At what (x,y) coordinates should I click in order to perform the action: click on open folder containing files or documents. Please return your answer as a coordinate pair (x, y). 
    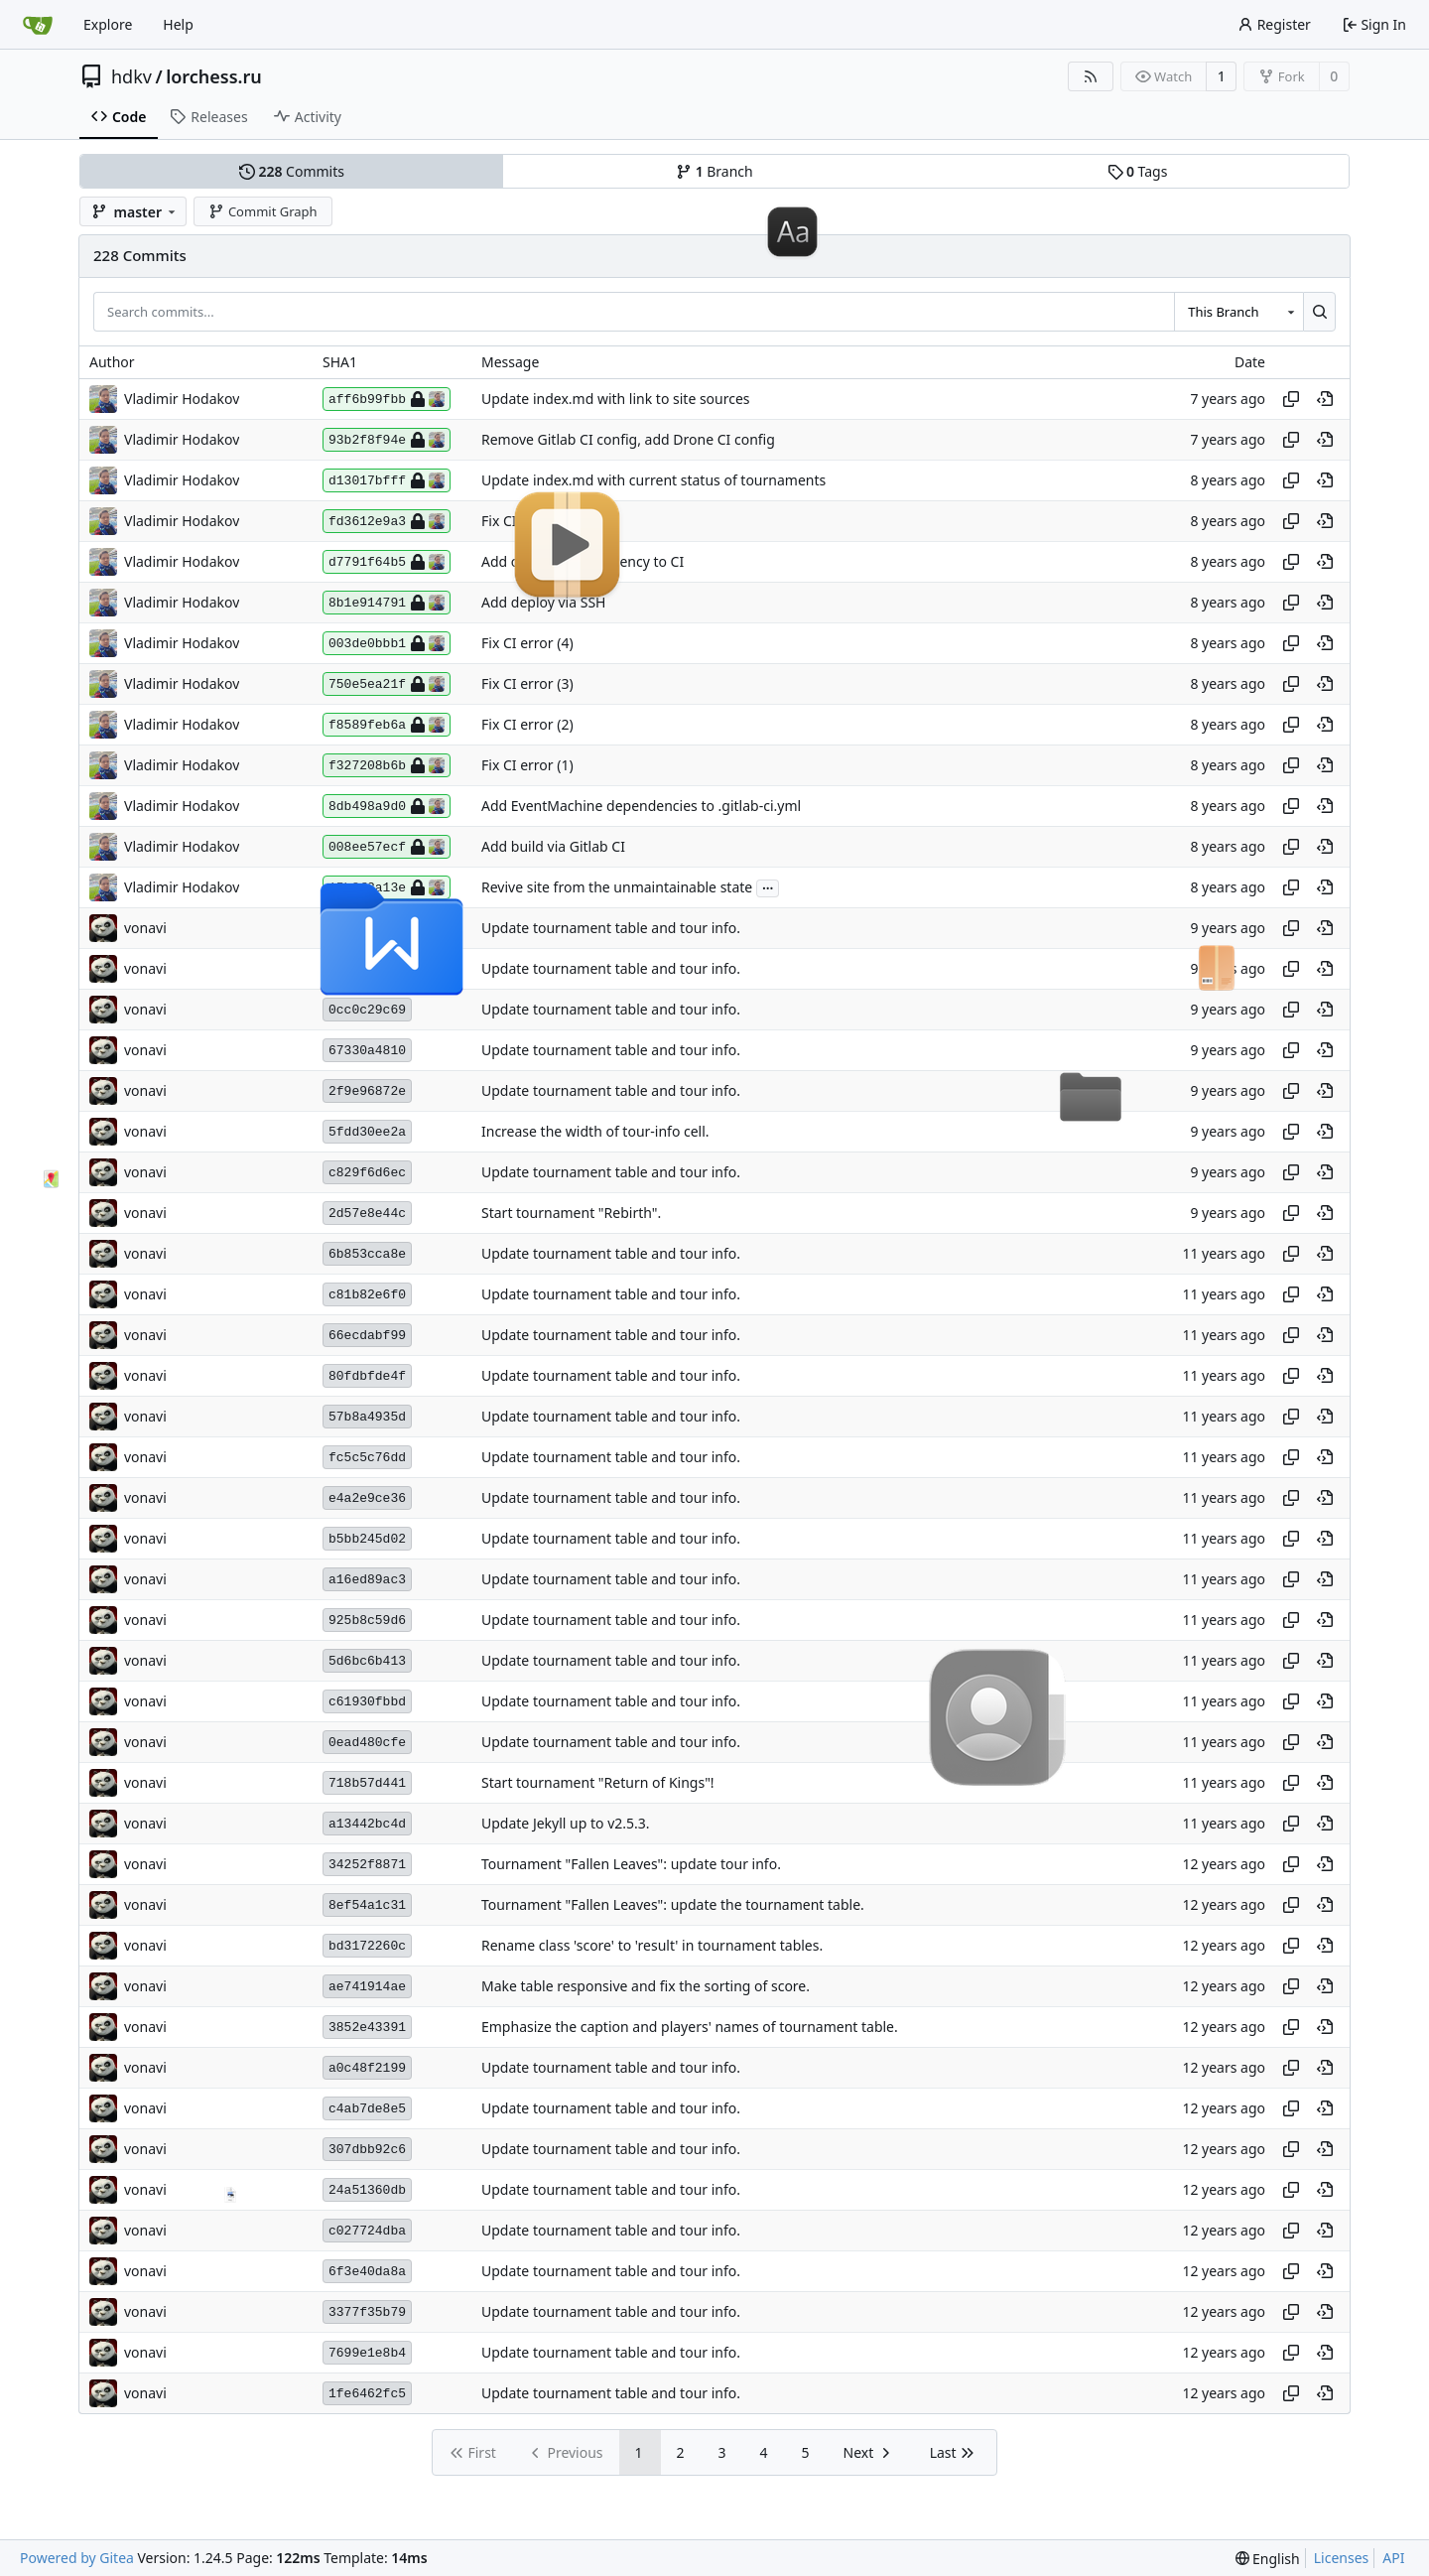
    Looking at the image, I should click on (1091, 1097).